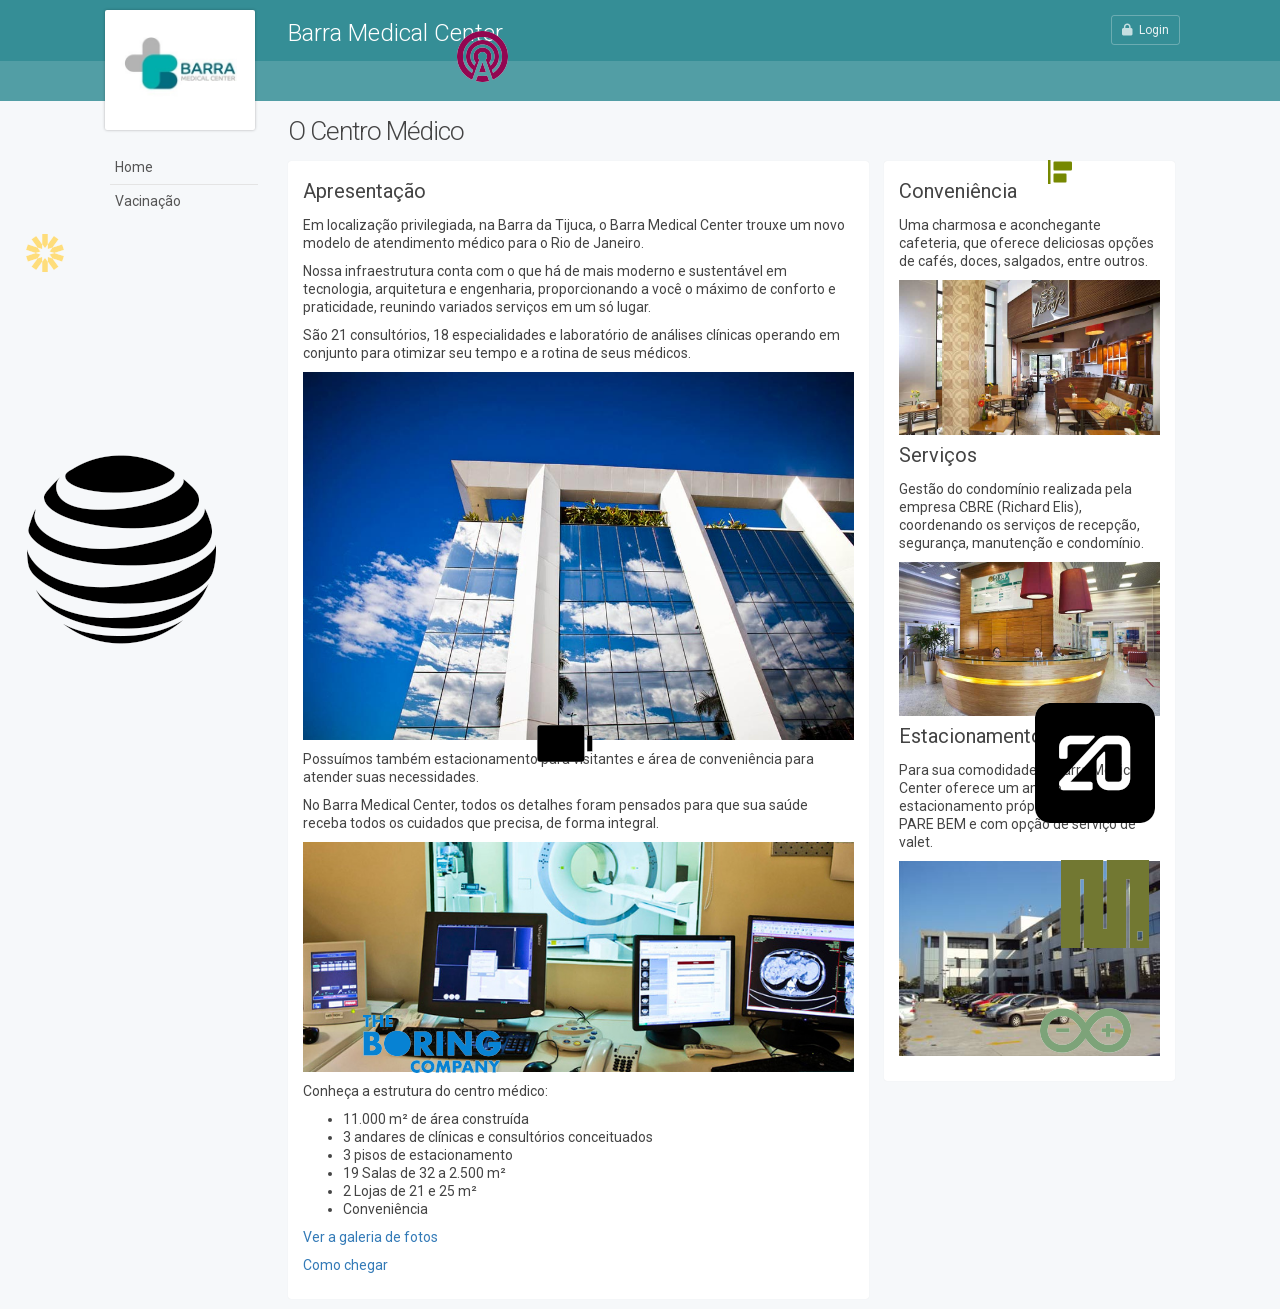  I want to click on AT&T company logo, so click(121, 549).